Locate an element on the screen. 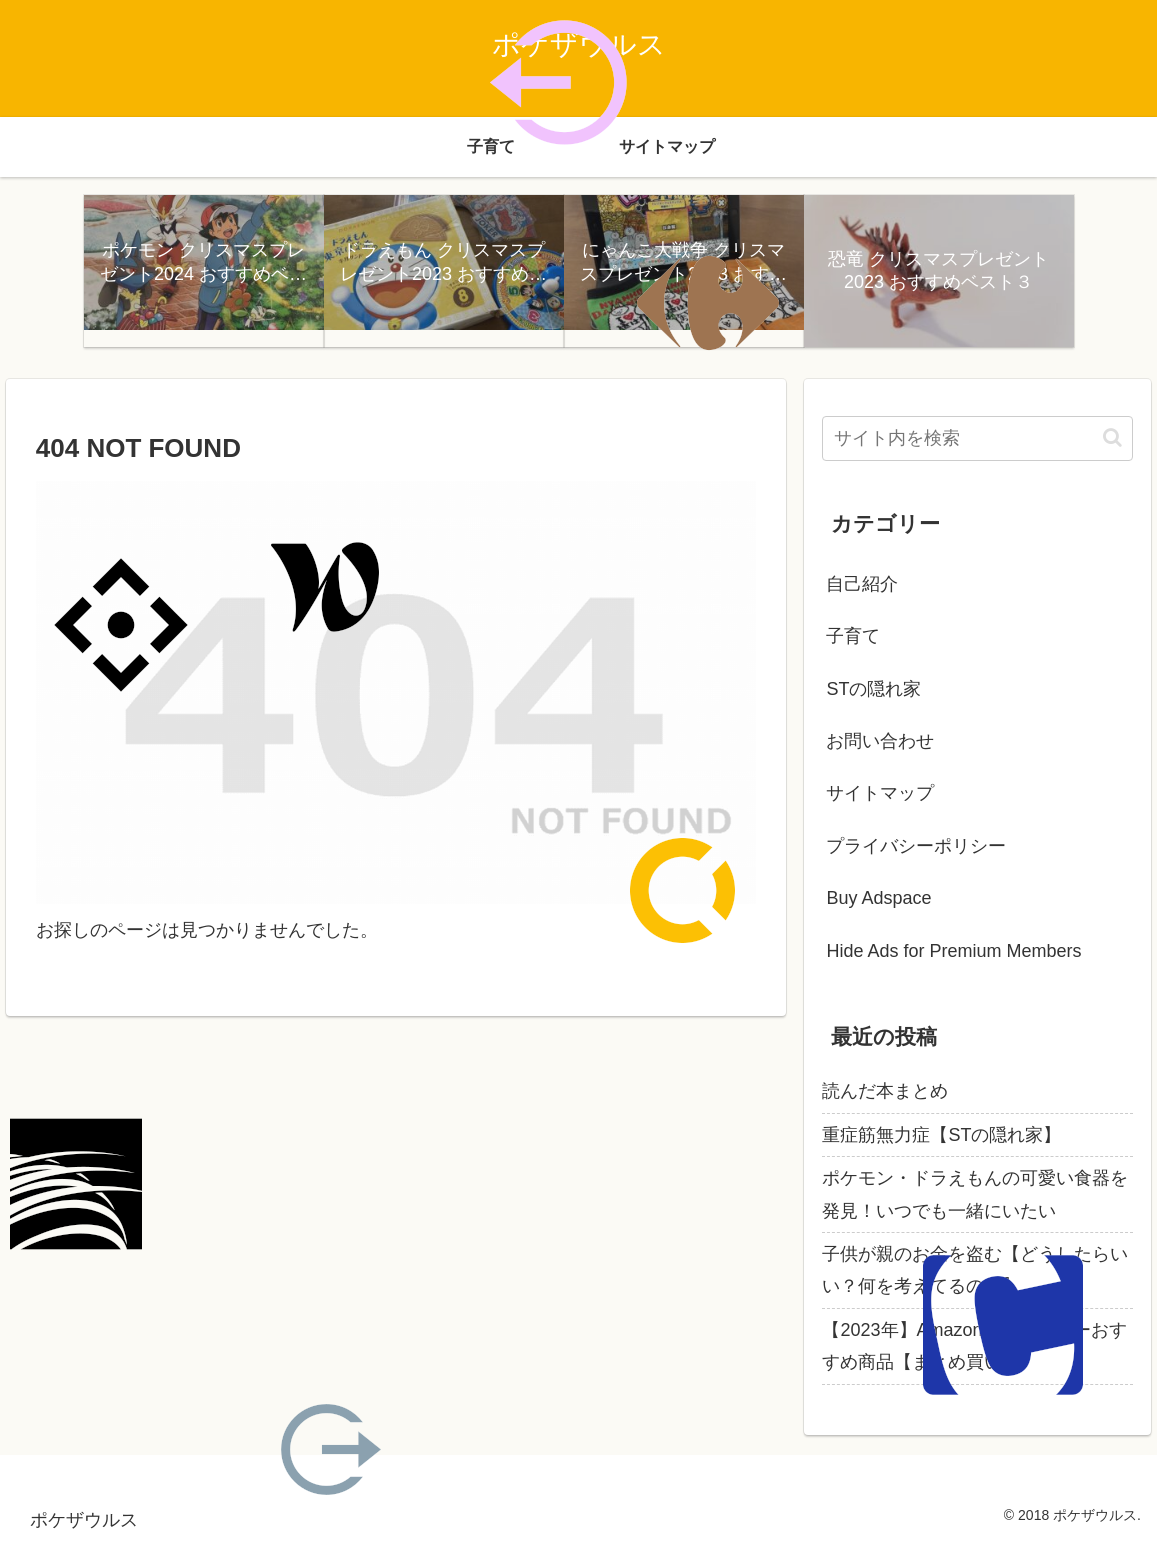  open the Carrefour shopping app is located at coordinates (708, 303).